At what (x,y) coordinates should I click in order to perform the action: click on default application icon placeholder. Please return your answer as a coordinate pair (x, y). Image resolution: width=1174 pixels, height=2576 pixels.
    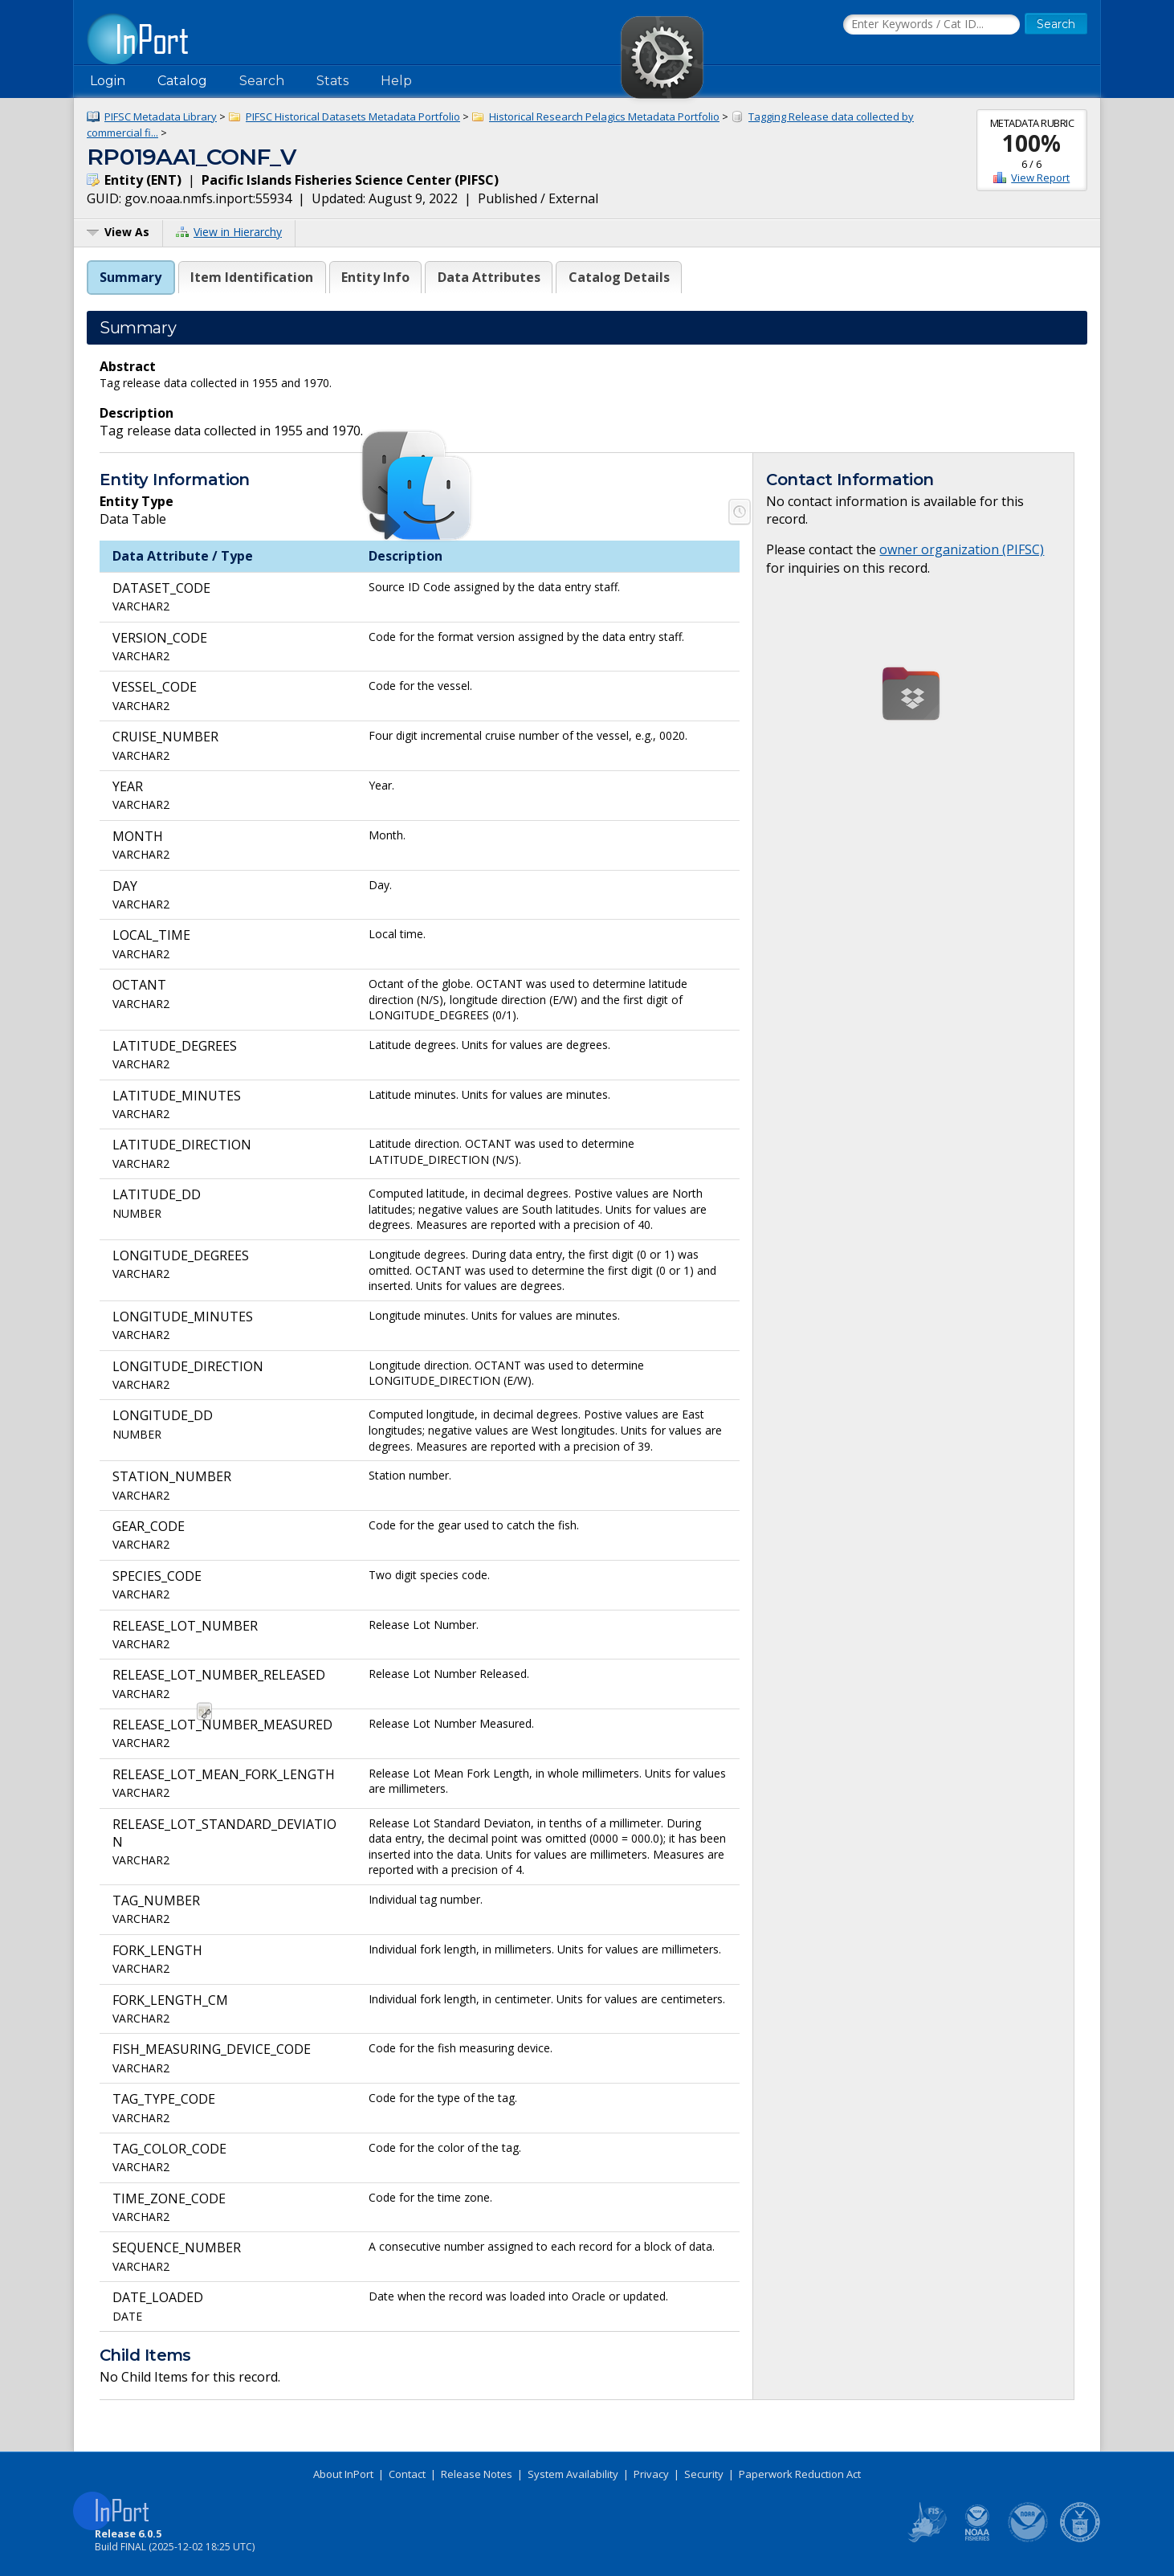
    Looking at the image, I should click on (662, 57).